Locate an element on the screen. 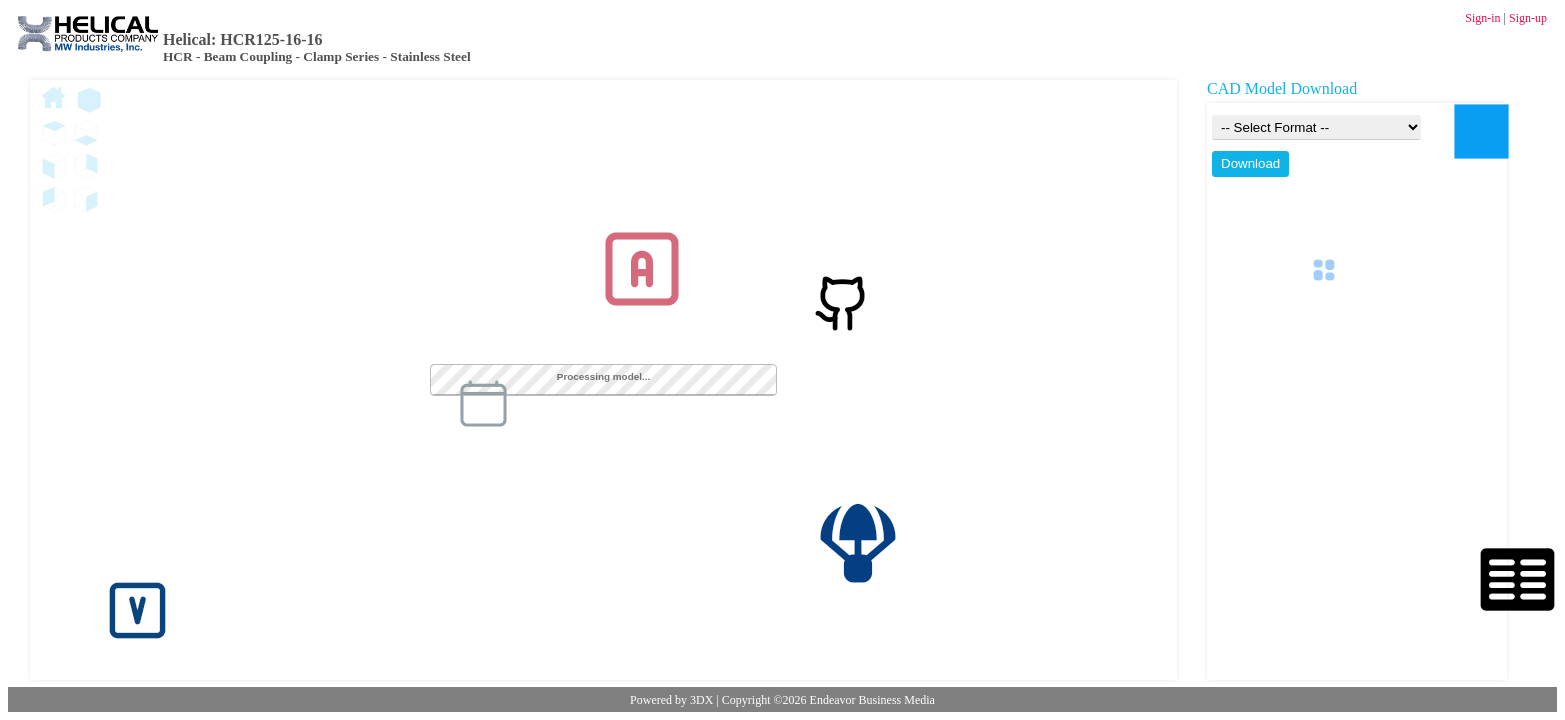  view grid layout is located at coordinates (1324, 270).